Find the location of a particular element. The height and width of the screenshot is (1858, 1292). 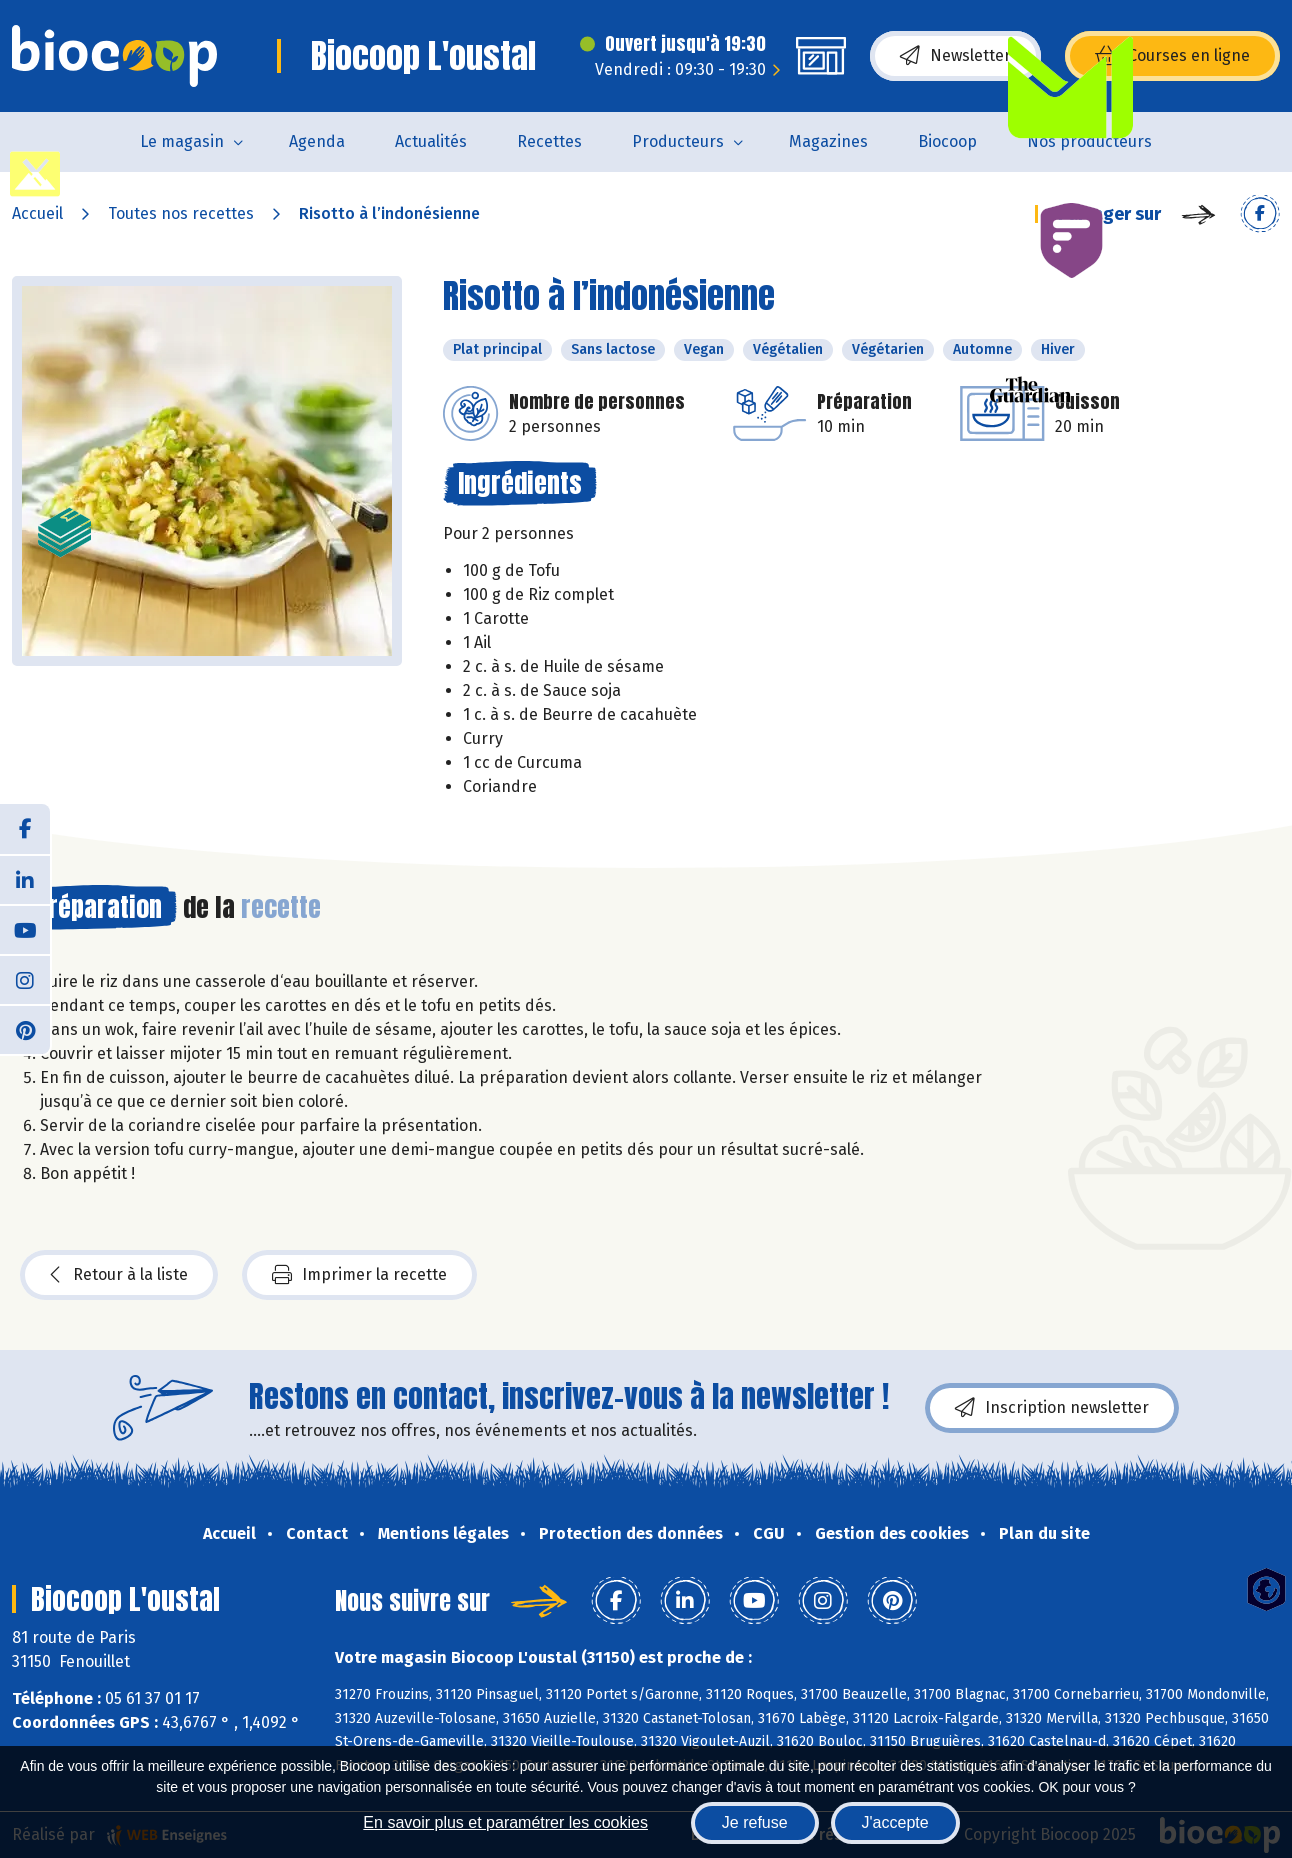

open ProtonMail app is located at coordinates (1070, 87).